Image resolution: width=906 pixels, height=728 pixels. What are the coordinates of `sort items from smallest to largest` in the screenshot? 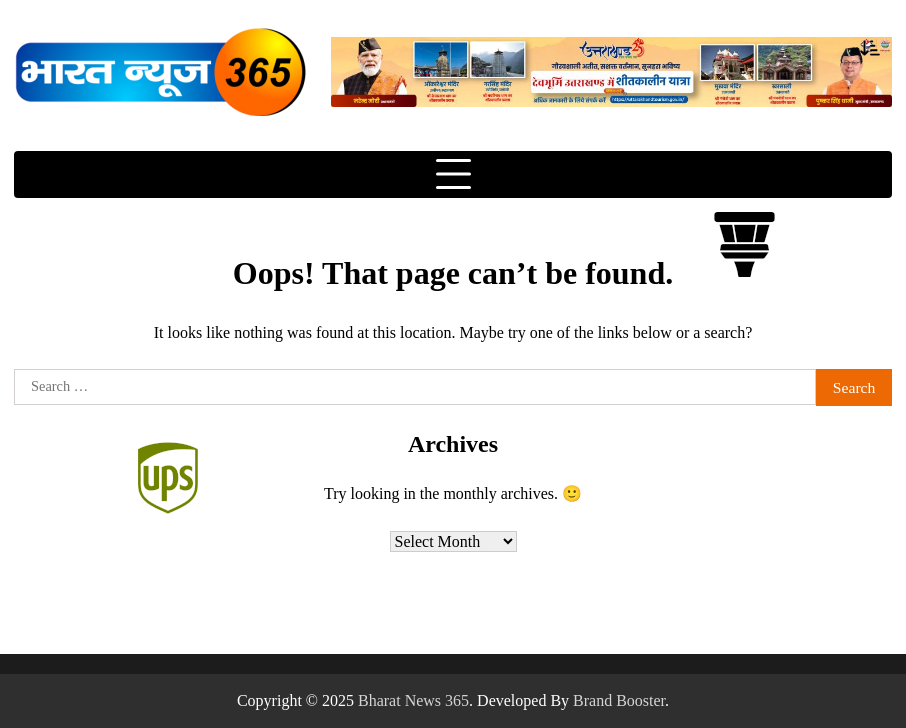 It's located at (870, 48).